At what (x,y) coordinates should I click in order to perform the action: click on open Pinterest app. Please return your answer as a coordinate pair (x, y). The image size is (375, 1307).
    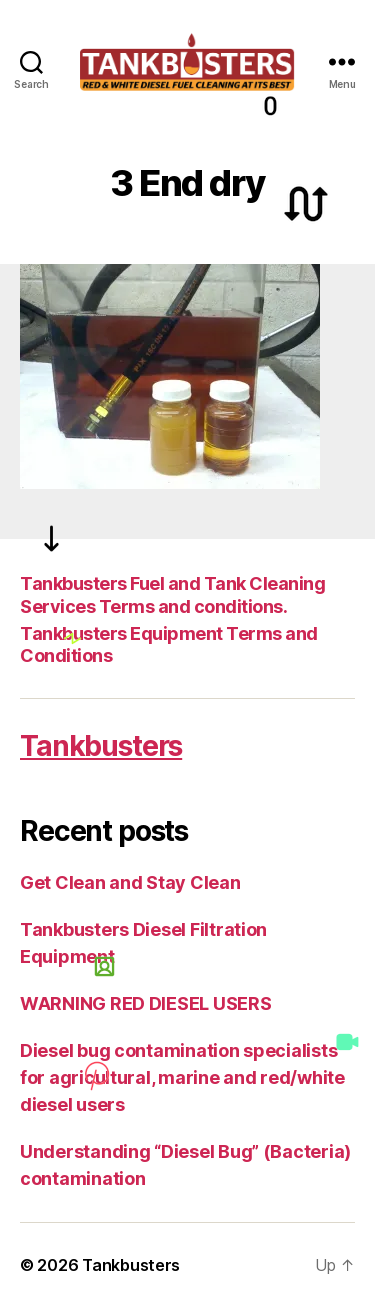
    Looking at the image, I should click on (96, 1076).